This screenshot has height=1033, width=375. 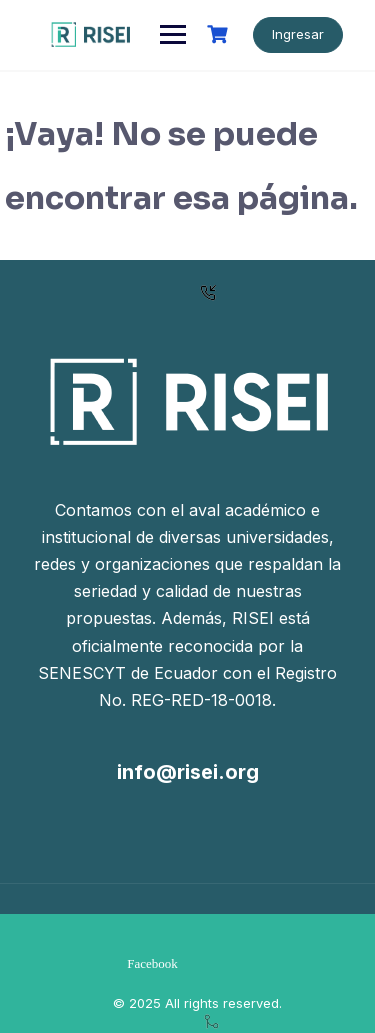 What do you see at coordinates (211, 1021) in the screenshot?
I see `merge branches in version control` at bounding box center [211, 1021].